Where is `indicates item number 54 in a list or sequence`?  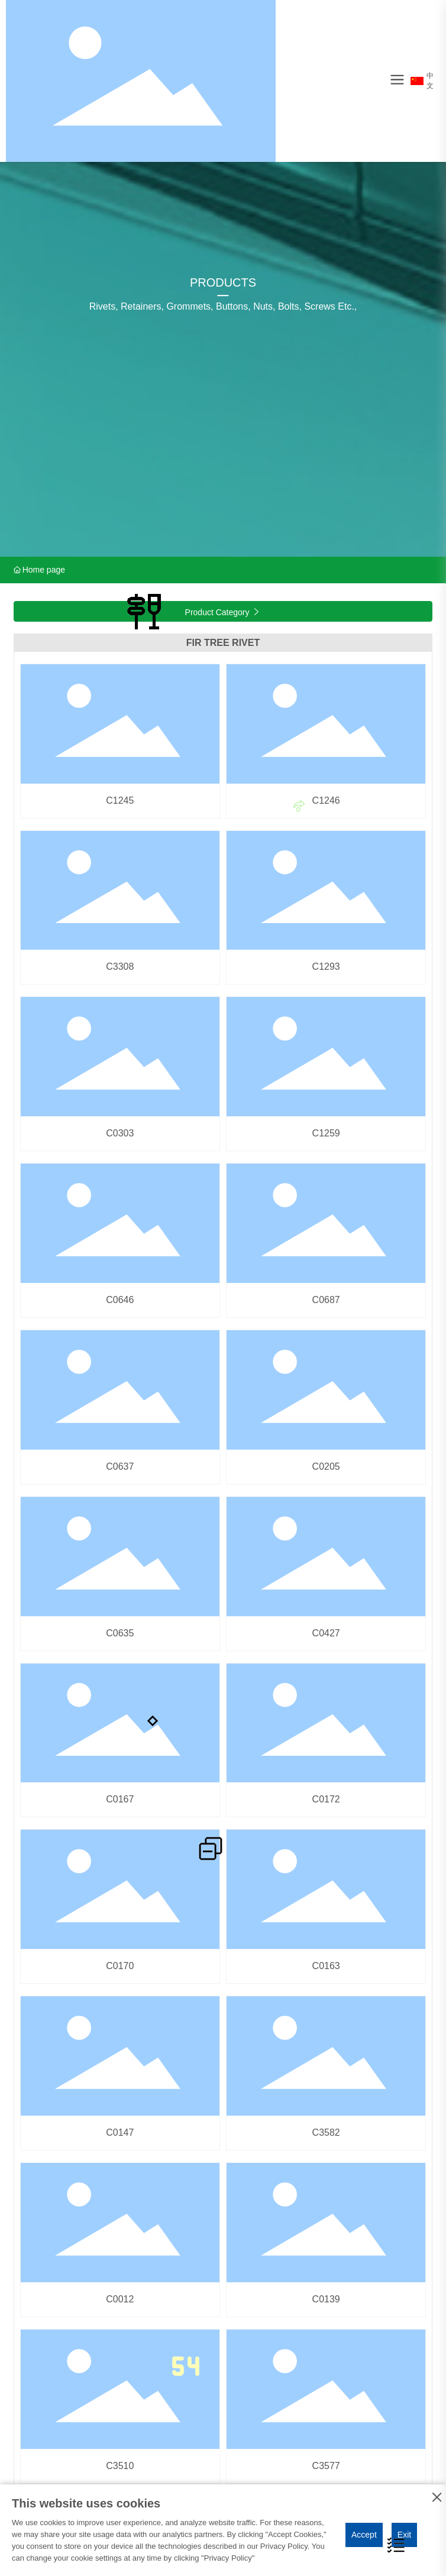
indicates item number 54 in a list or sequence is located at coordinates (186, 2366).